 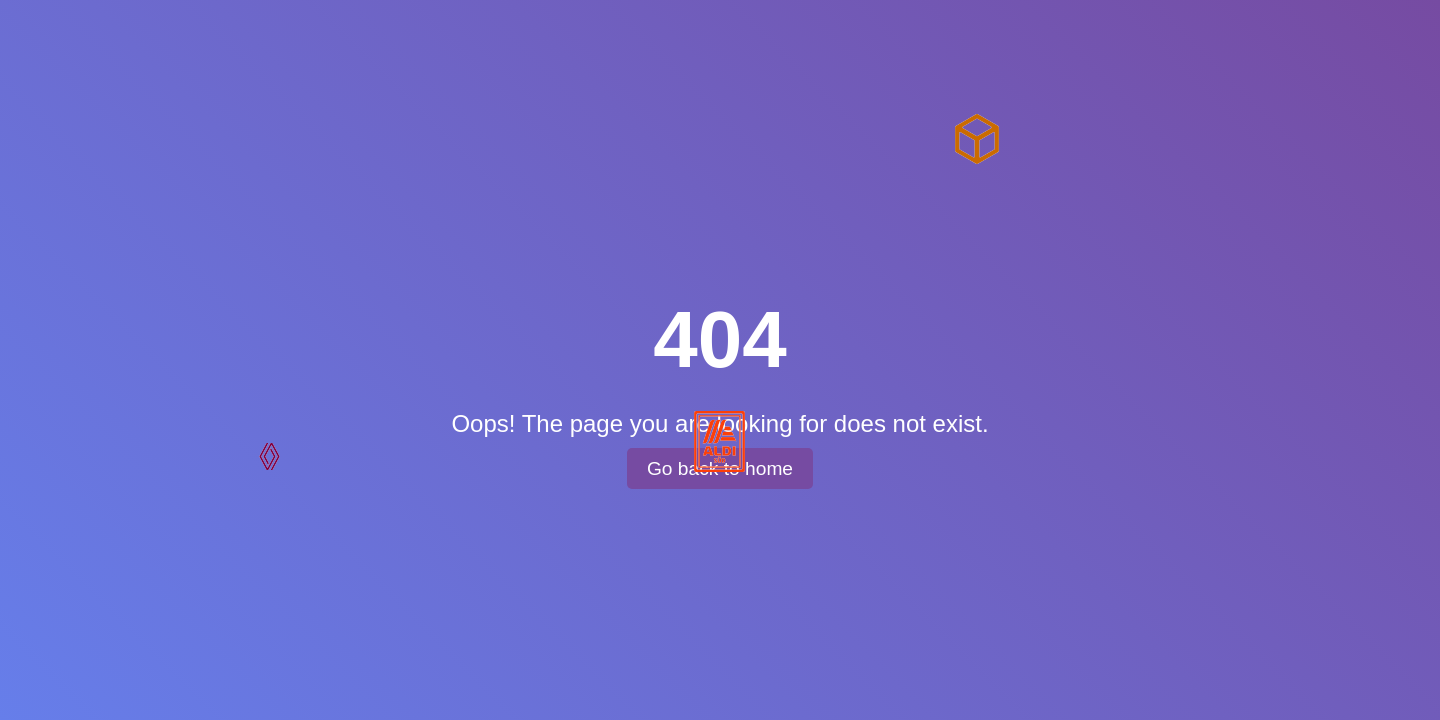 I want to click on aldi süd company logo, so click(x=719, y=441).